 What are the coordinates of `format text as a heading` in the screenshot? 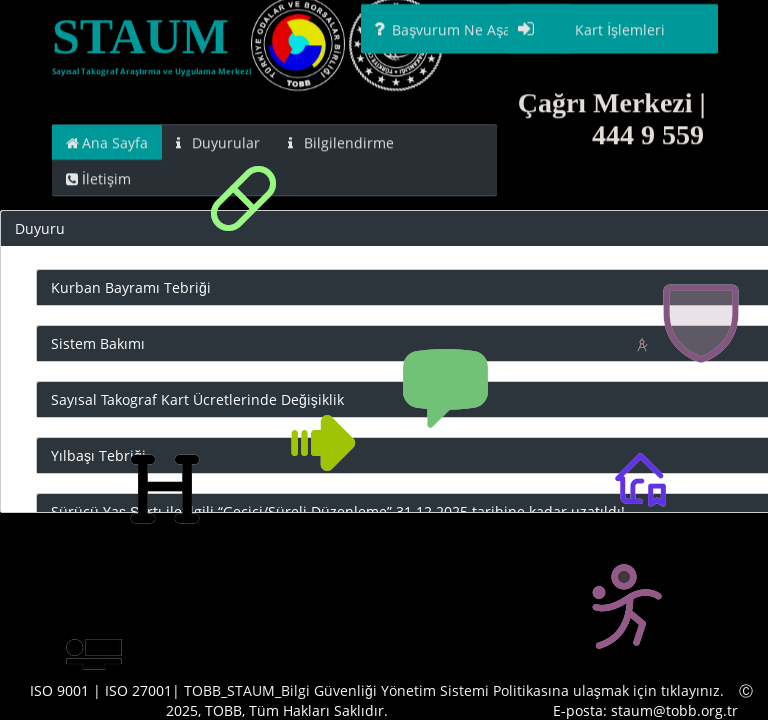 It's located at (165, 489).